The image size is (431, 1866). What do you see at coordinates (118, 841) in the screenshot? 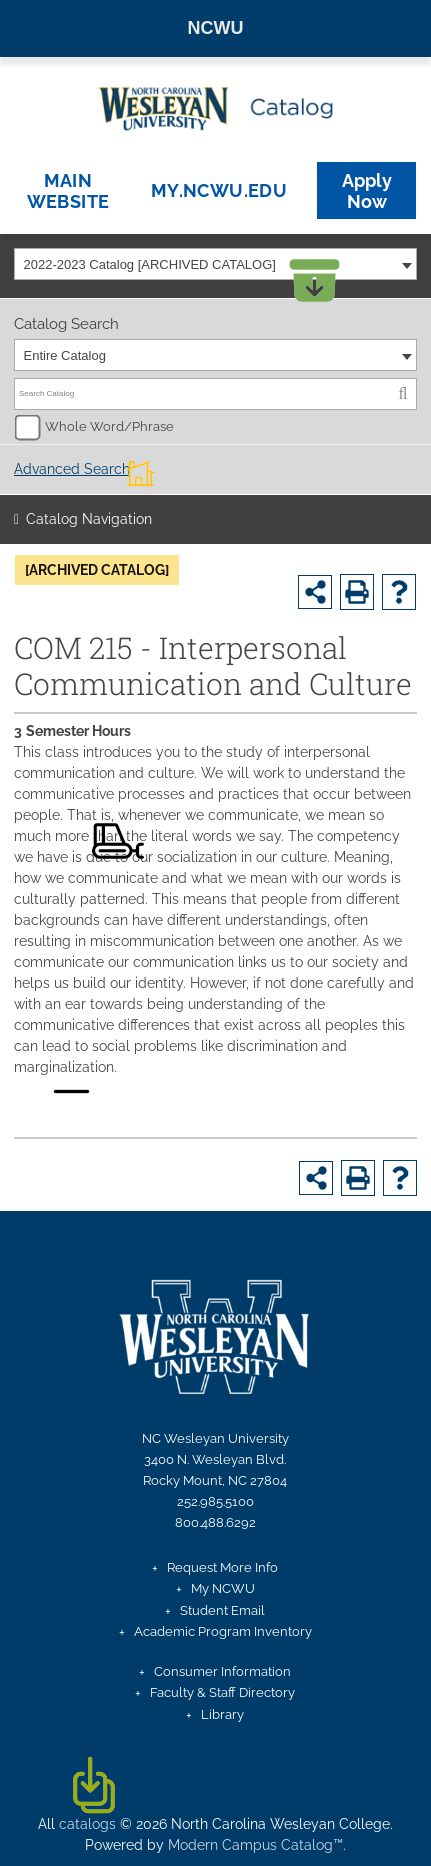
I see `construction or building in progress` at bounding box center [118, 841].